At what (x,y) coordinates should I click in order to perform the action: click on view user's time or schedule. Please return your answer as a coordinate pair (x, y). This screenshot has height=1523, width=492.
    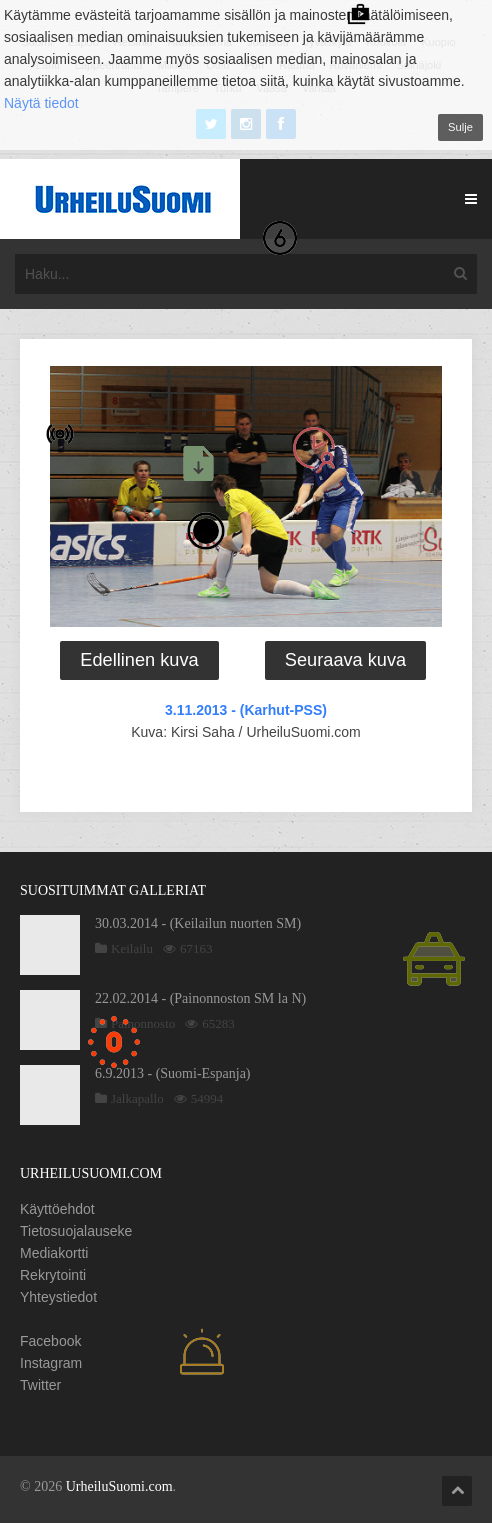
    Looking at the image, I should click on (314, 448).